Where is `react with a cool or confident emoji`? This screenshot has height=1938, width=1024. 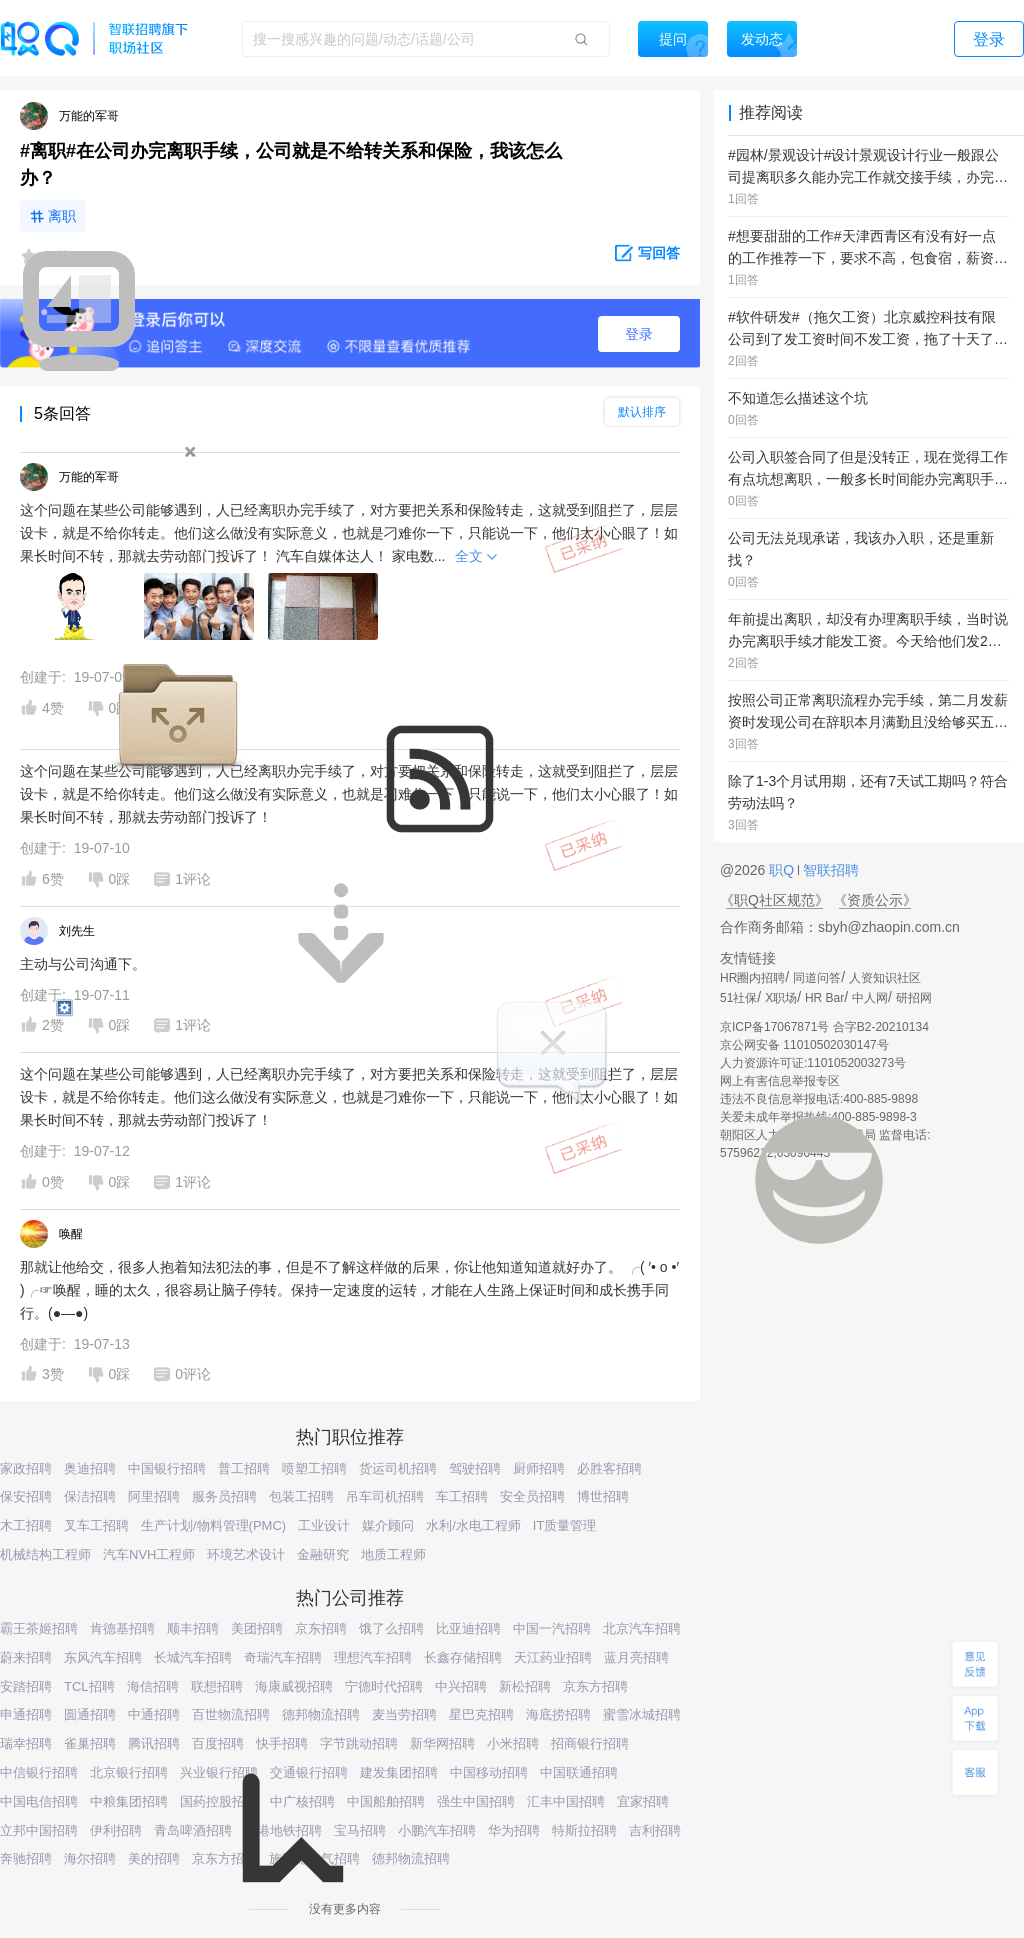
react with a cool or confident emoji is located at coordinates (819, 1180).